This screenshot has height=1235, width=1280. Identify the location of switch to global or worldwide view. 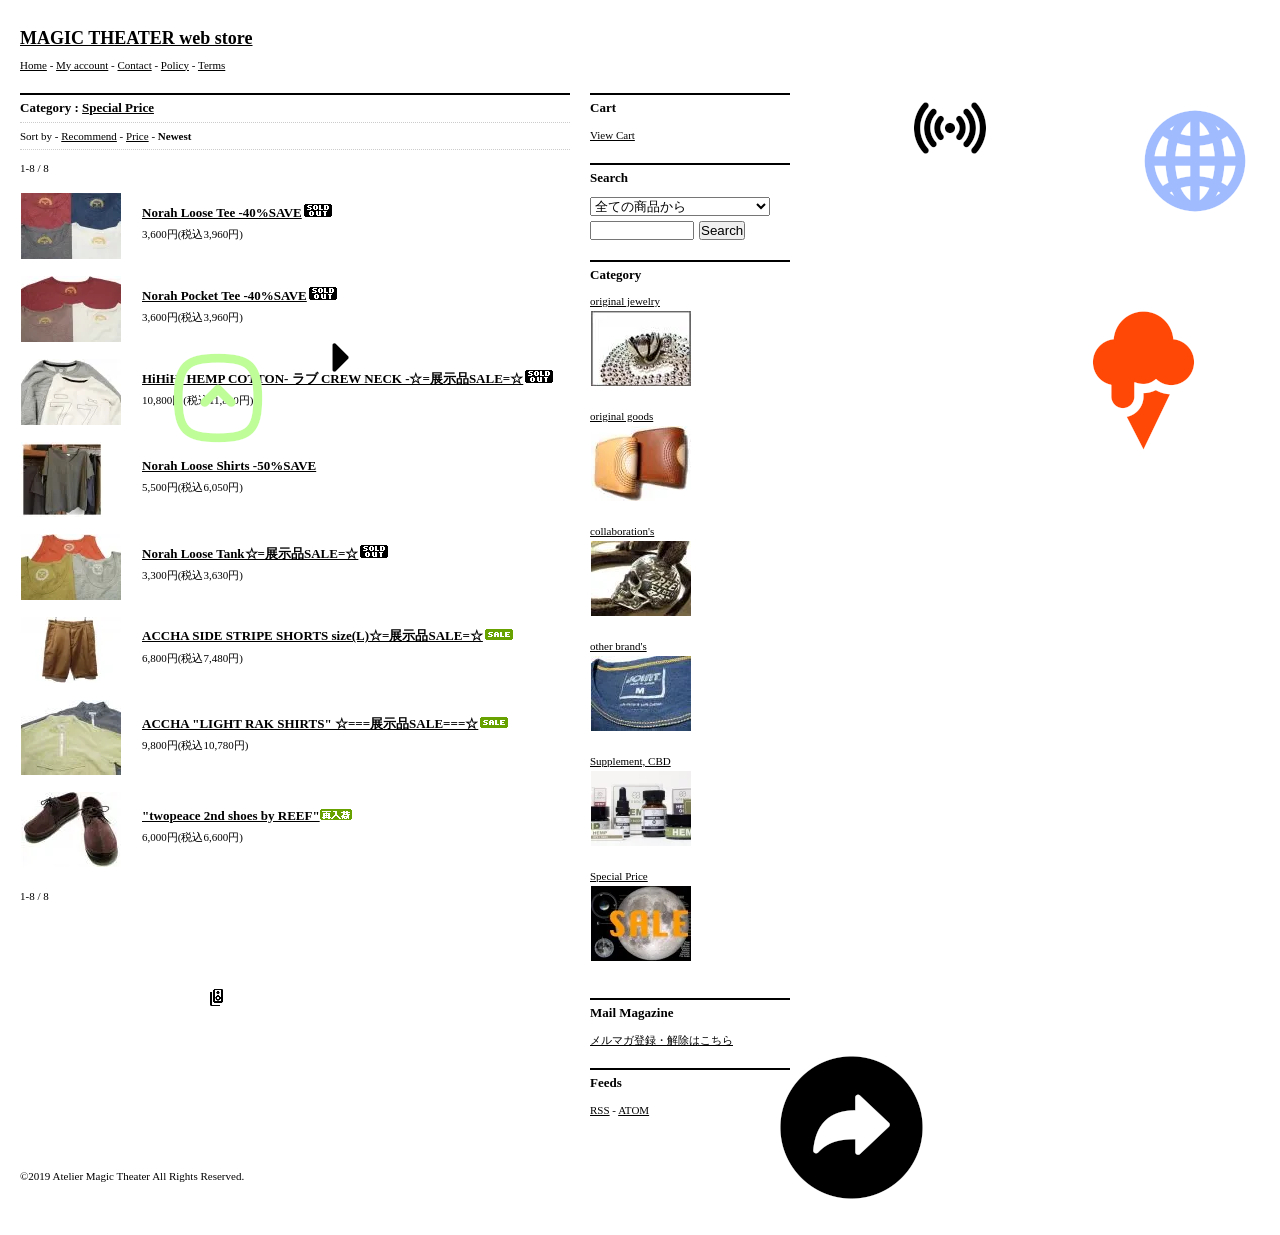
(1195, 161).